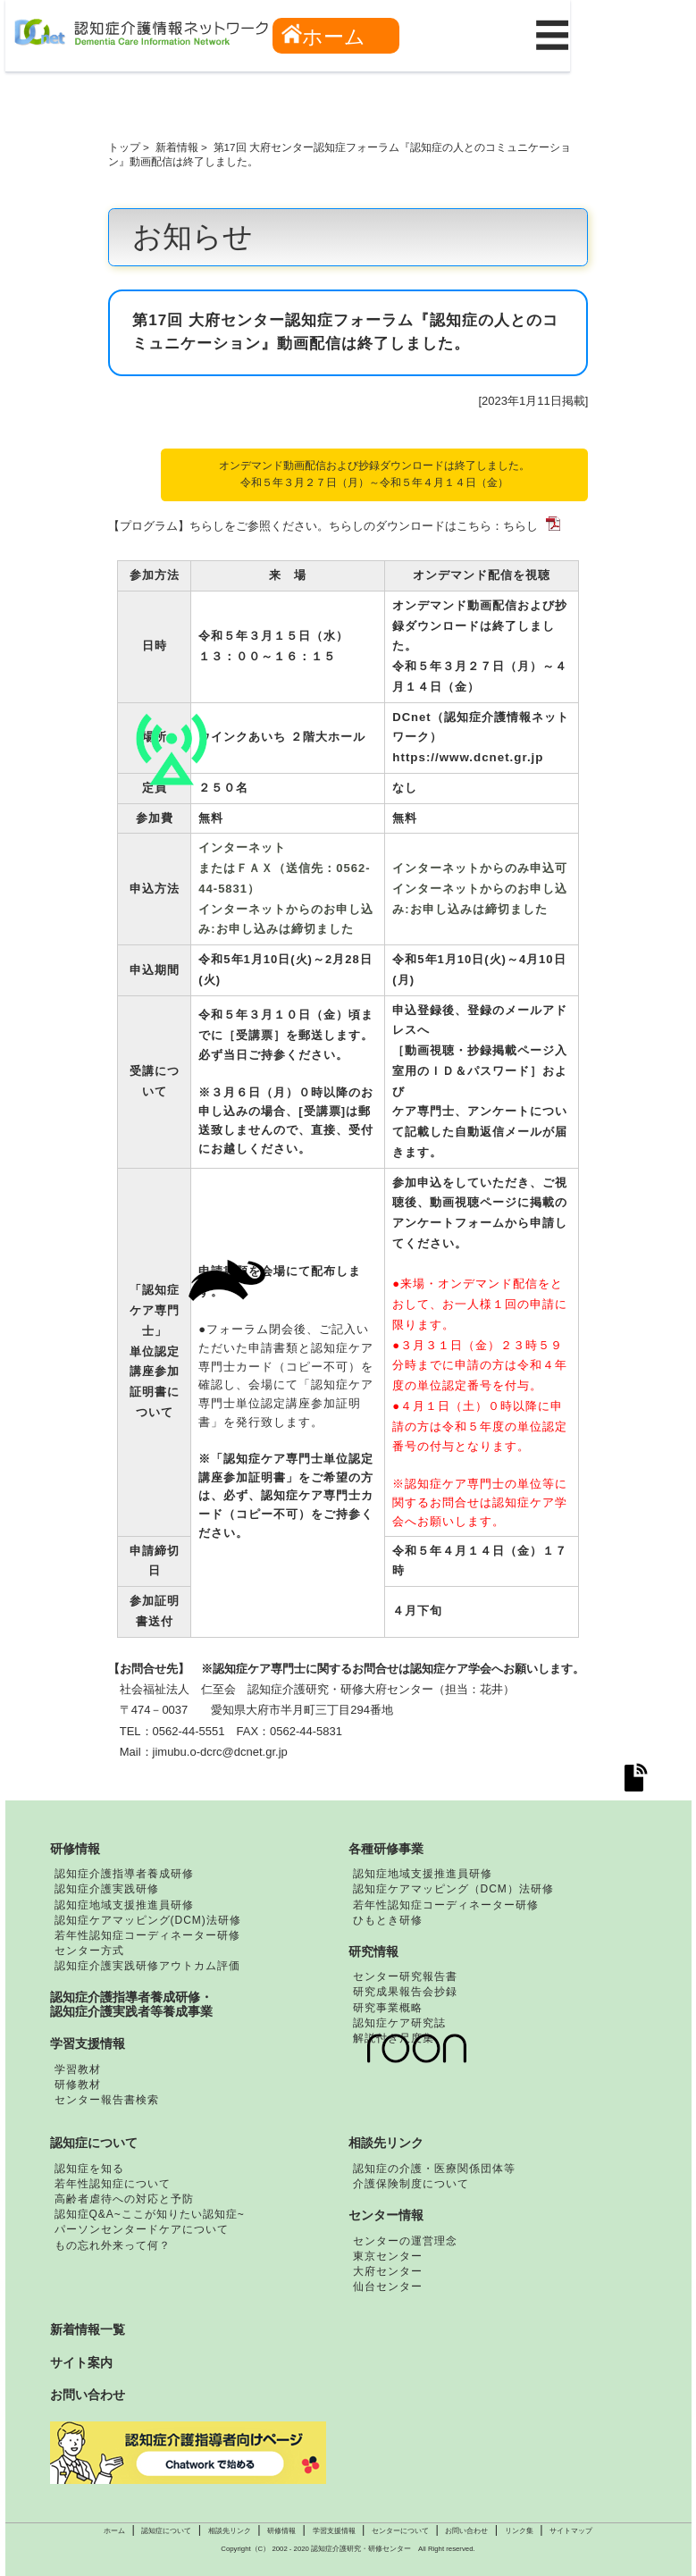 The height and width of the screenshot is (2576, 696). What do you see at coordinates (227, 1280) in the screenshot?
I see `animal planet brand logo` at bounding box center [227, 1280].